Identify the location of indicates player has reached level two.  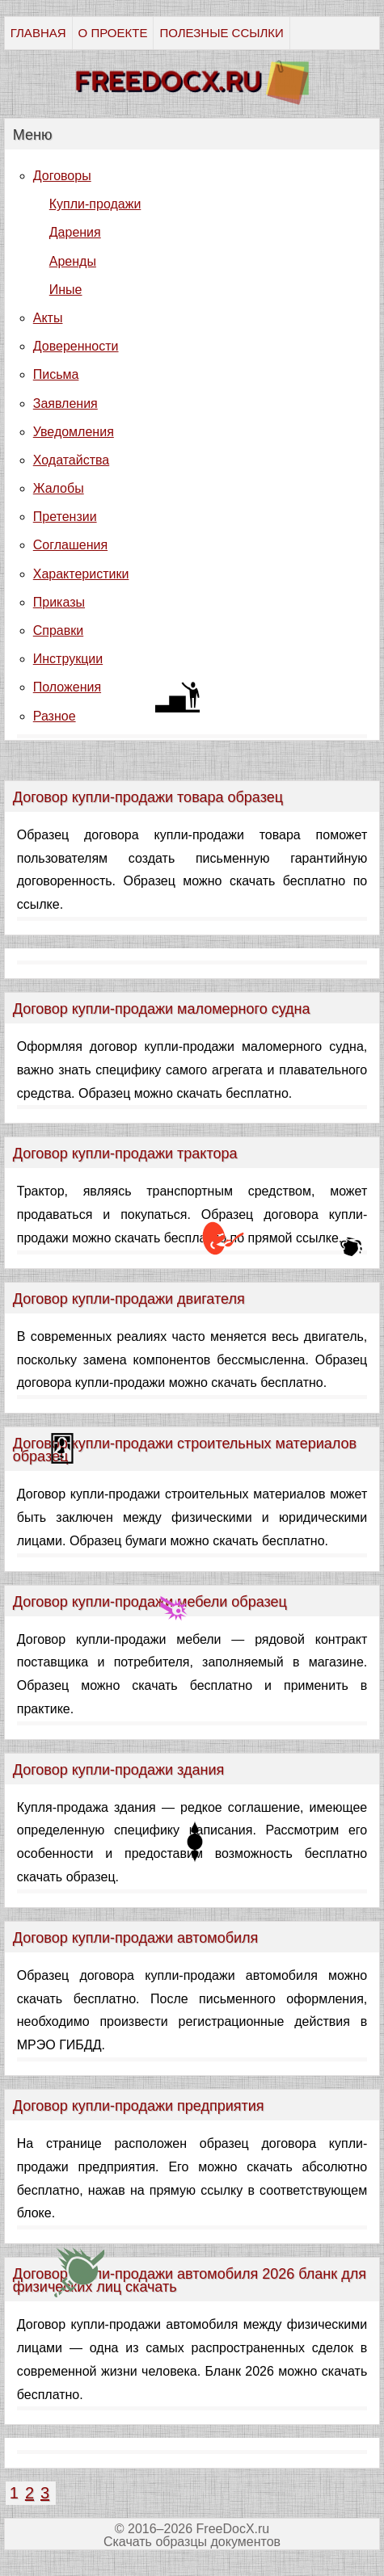
(195, 1842).